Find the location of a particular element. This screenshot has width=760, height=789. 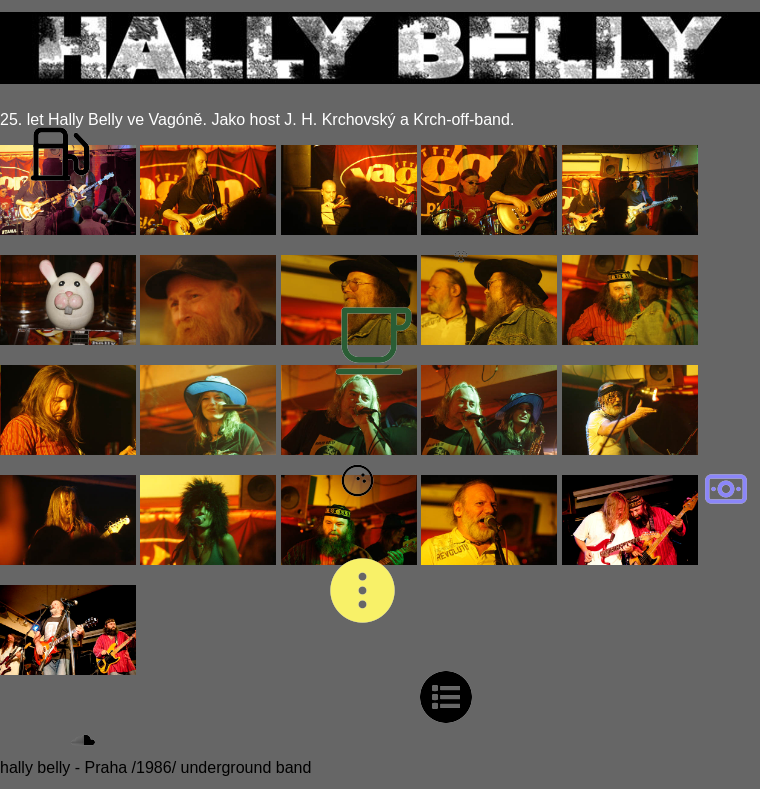

view list or menu options is located at coordinates (446, 697).